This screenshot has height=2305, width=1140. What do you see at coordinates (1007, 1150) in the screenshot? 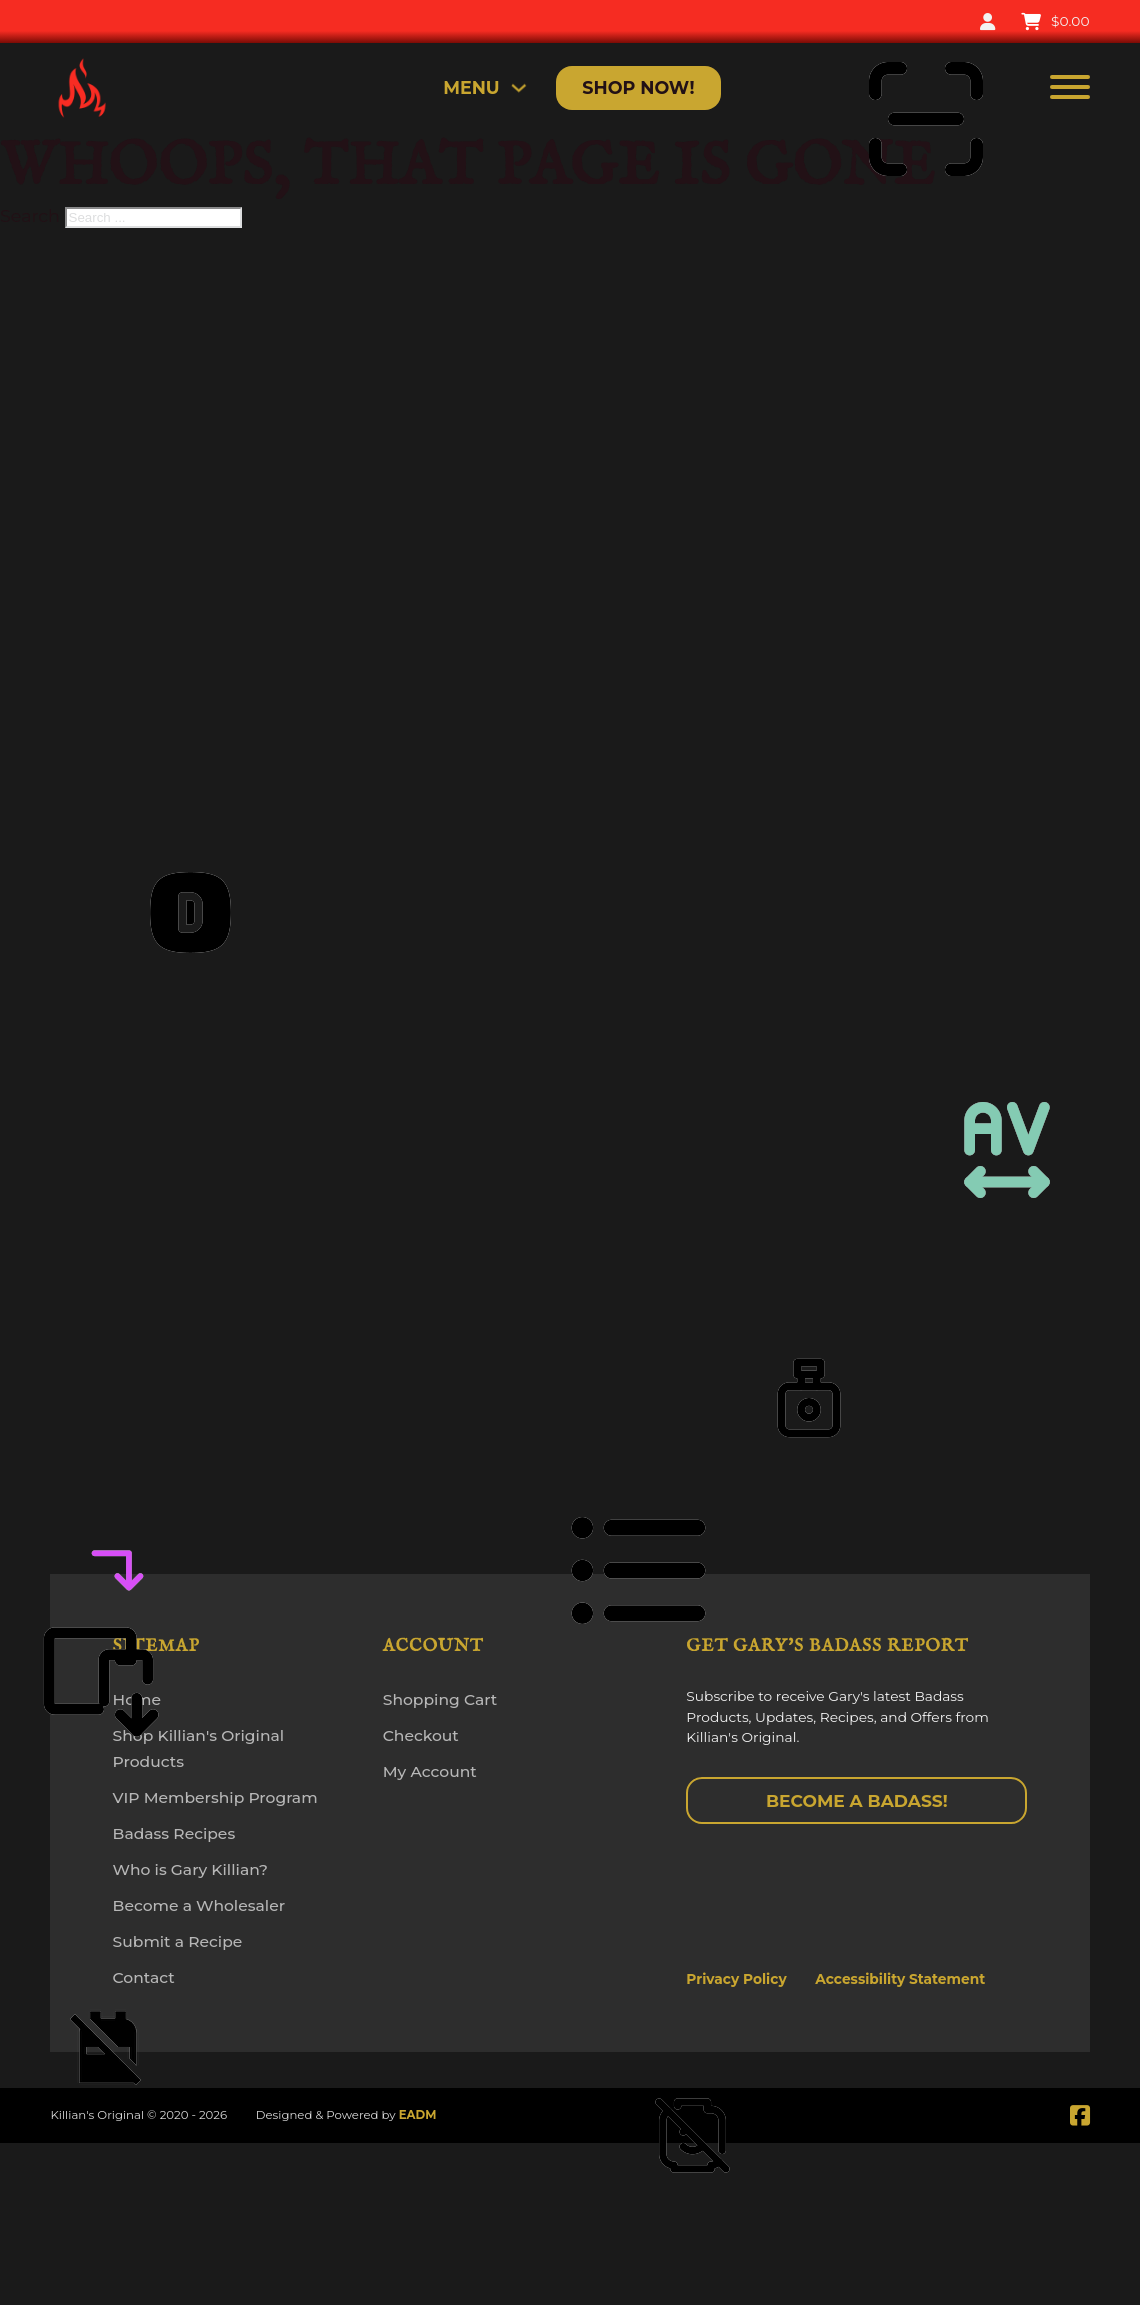
I see `adjust letter spacing in text` at bounding box center [1007, 1150].